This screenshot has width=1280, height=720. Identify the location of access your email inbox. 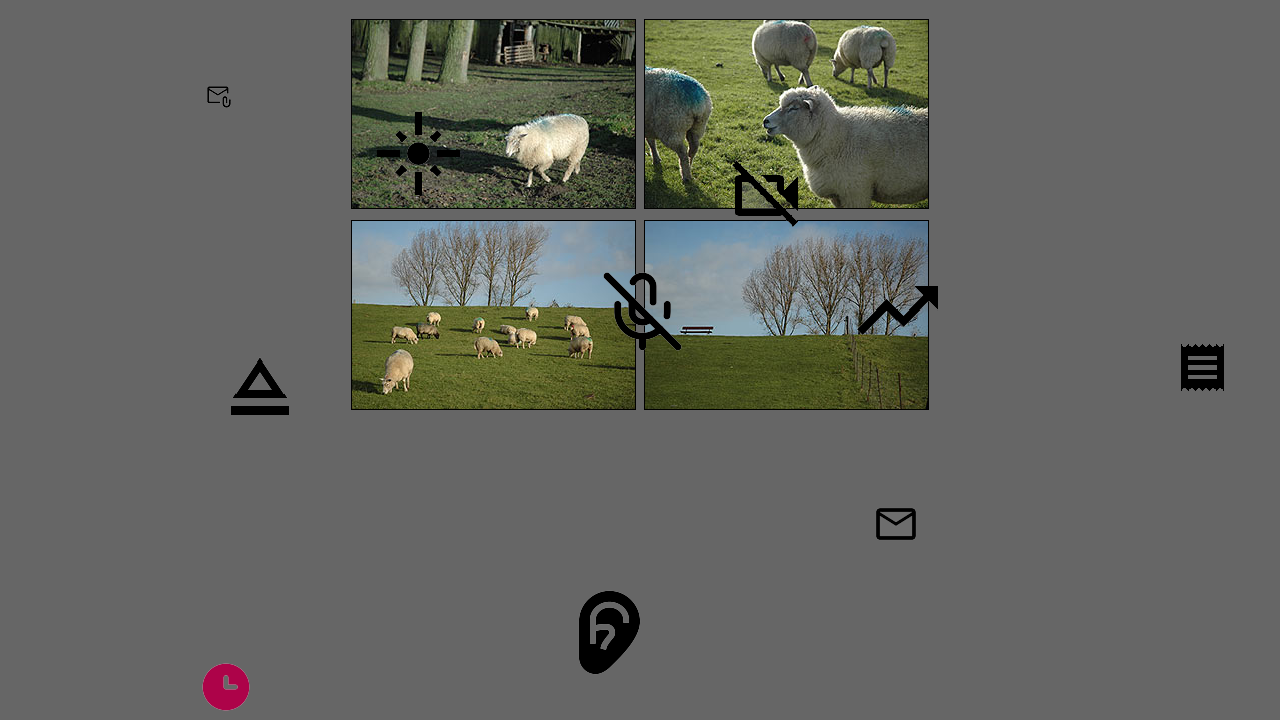
(896, 524).